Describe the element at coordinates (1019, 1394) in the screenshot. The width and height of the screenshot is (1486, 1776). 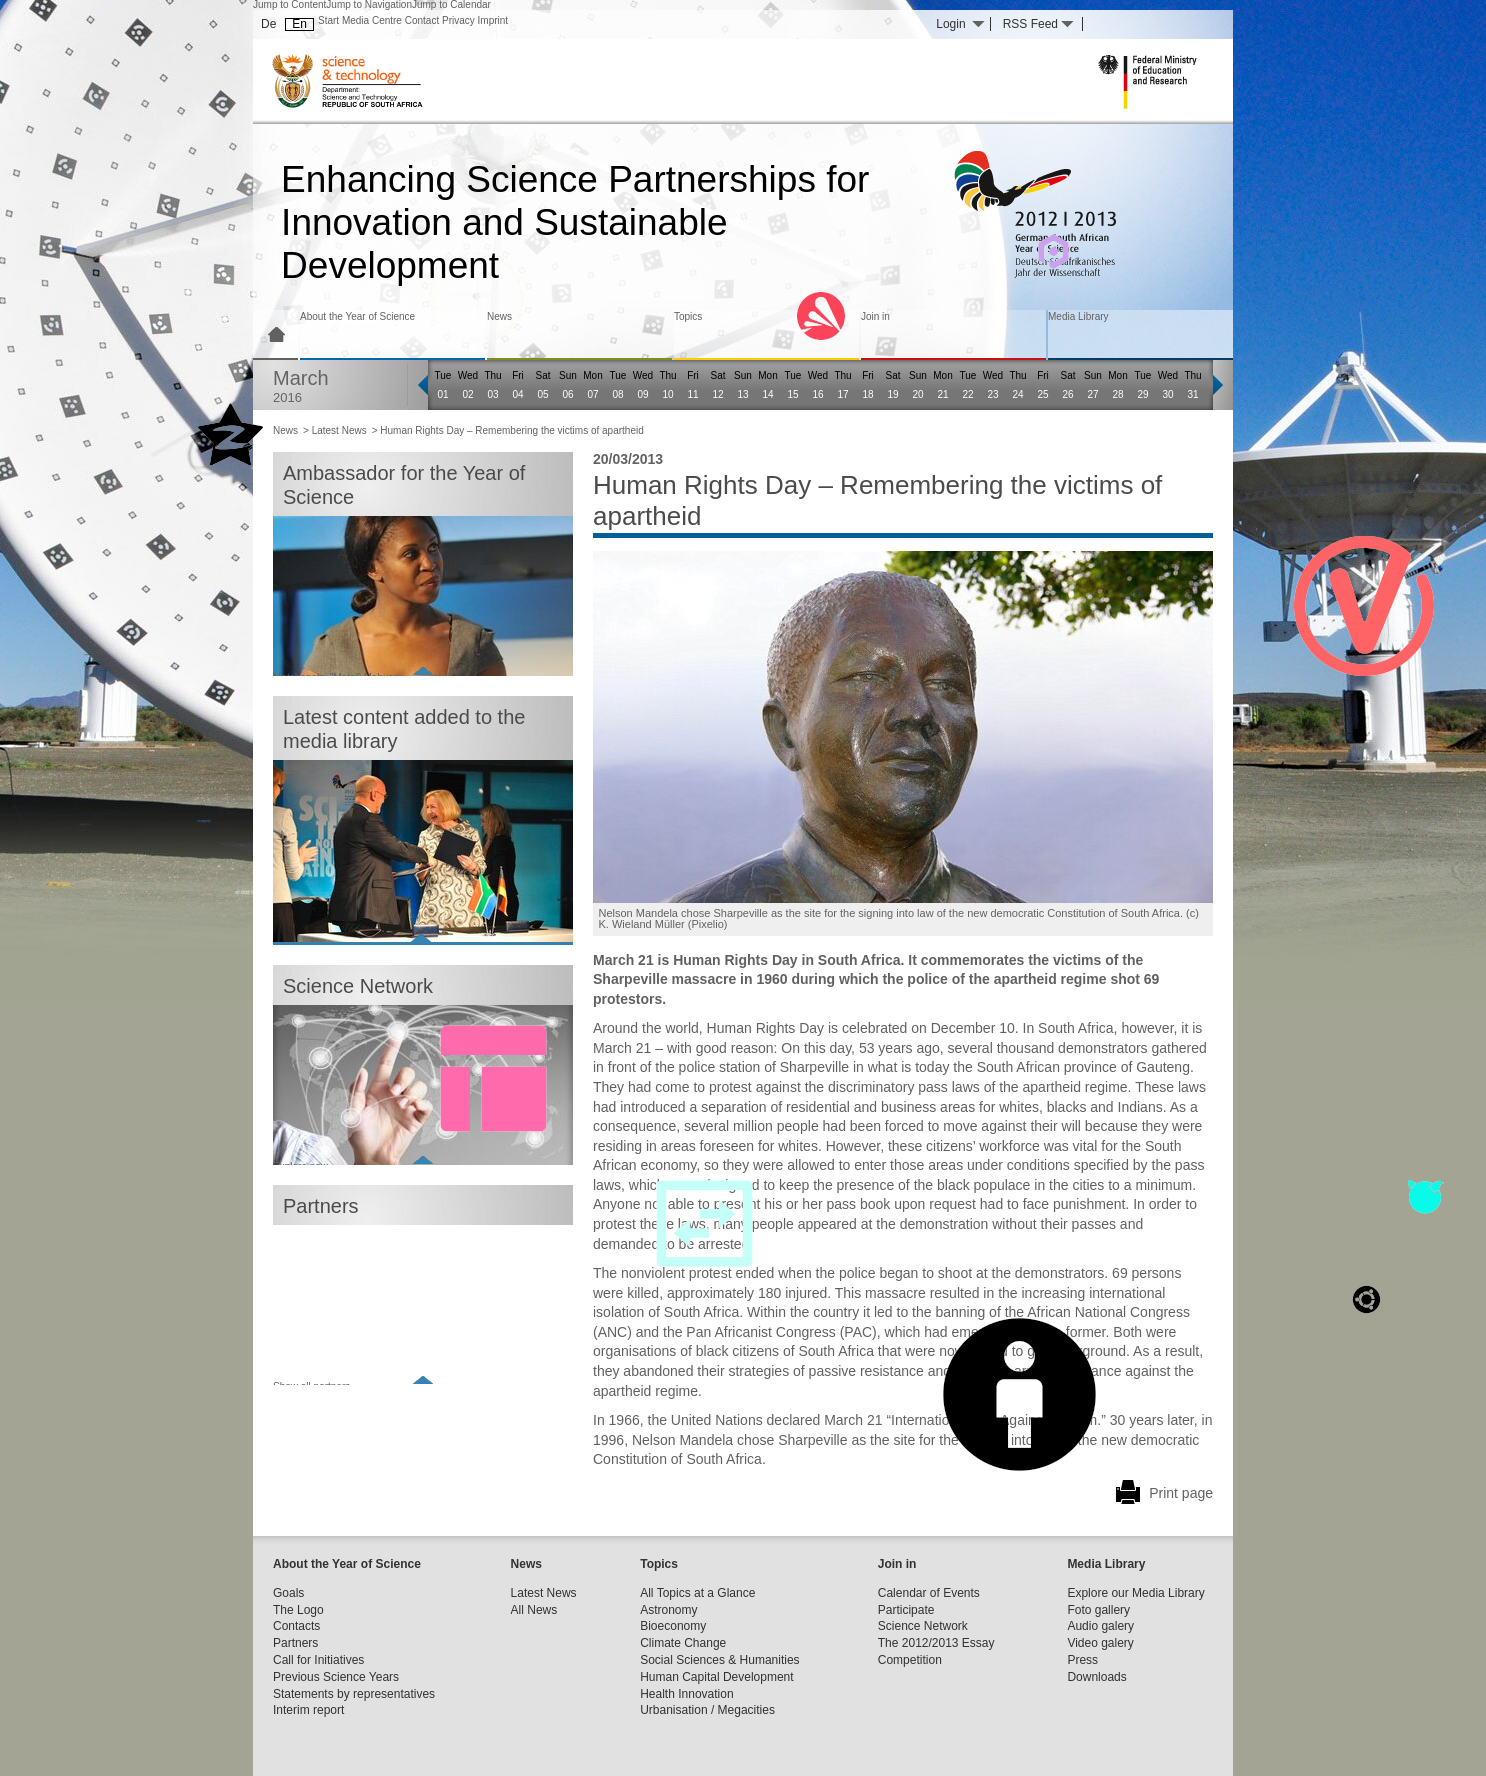
I see `indicates content requiring attribution under creative commons license` at that location.